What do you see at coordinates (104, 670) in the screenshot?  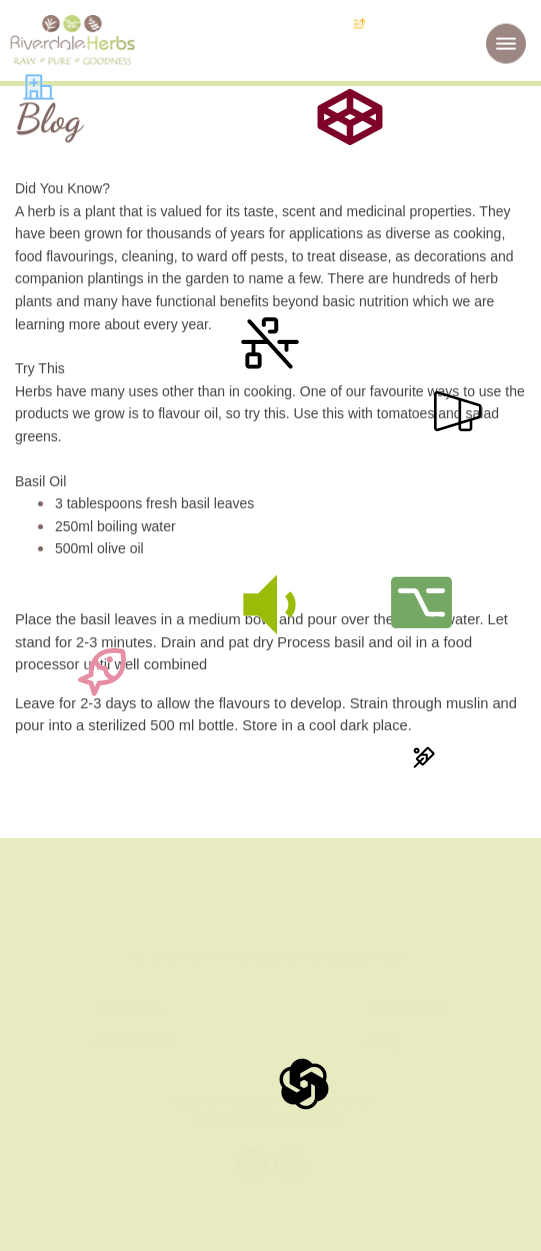 I see `browse seafood or fish-related content` at bounding box center [104, 670].